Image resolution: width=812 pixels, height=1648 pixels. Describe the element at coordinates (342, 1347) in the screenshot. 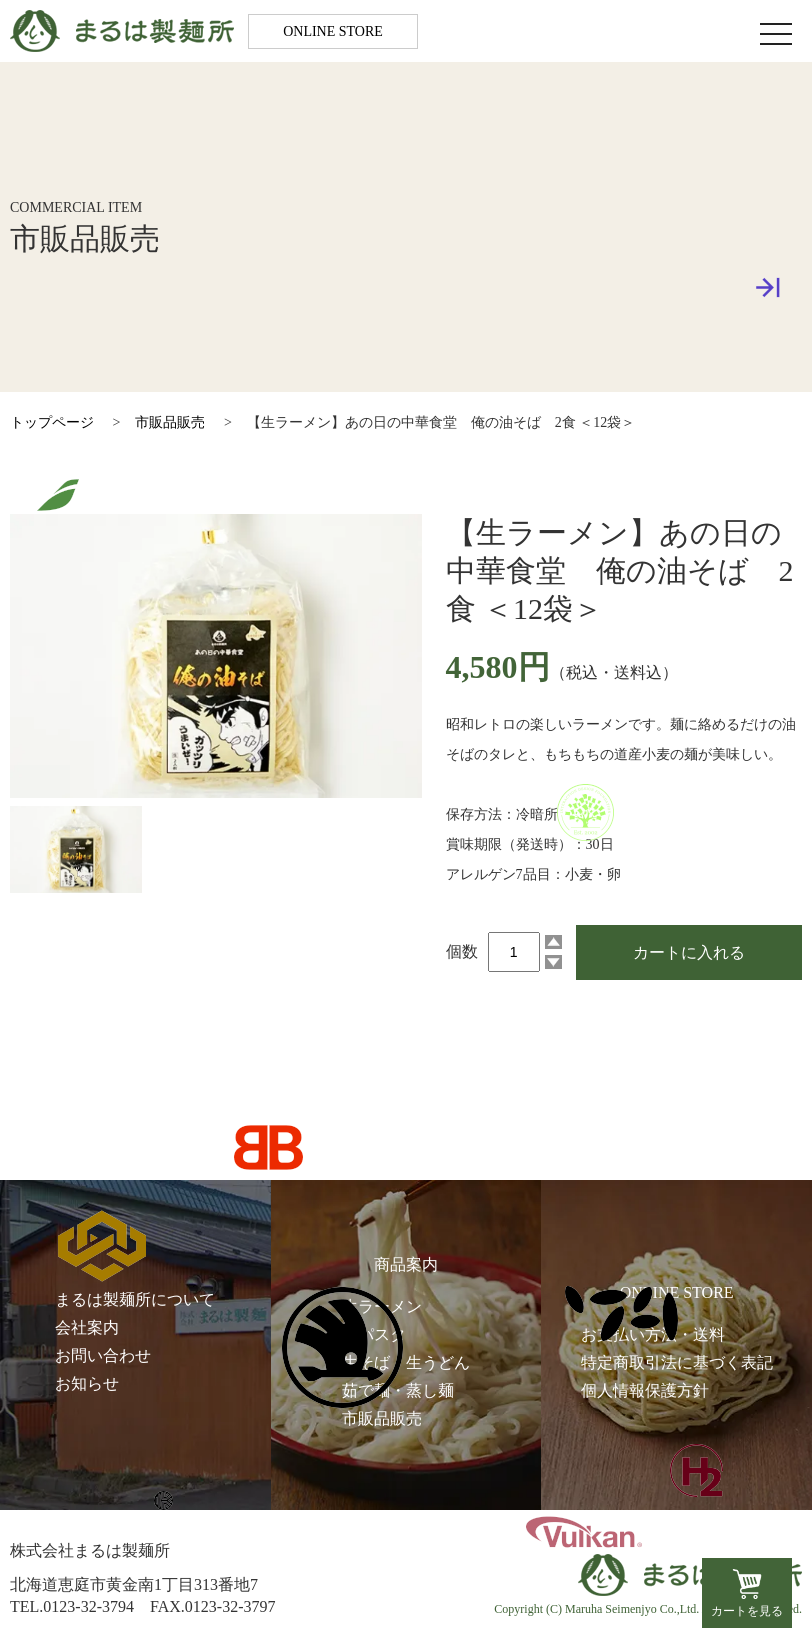

I see `Škoda brand logo` at that location.